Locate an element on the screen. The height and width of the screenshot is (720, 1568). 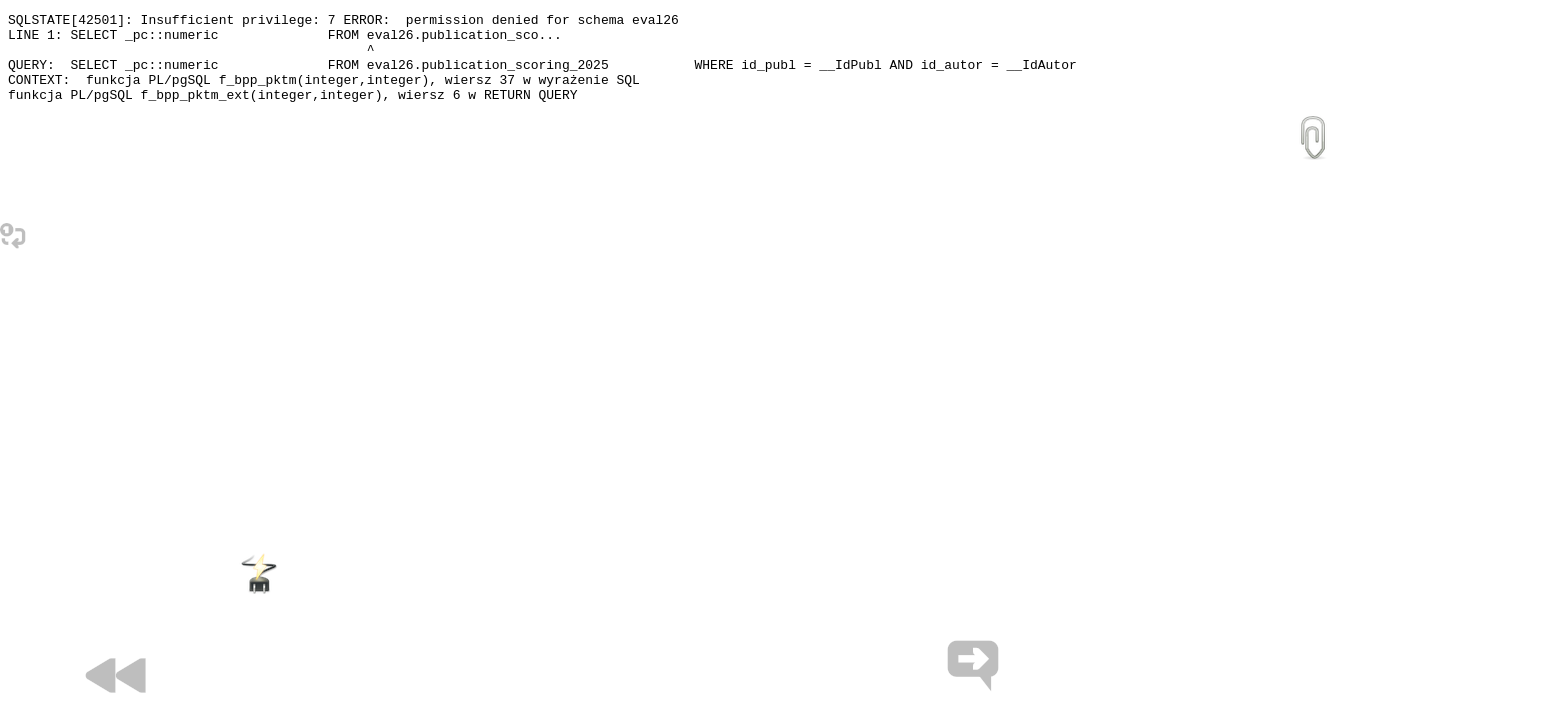
repeat current song in playlist is located at coordinates (13, 236).